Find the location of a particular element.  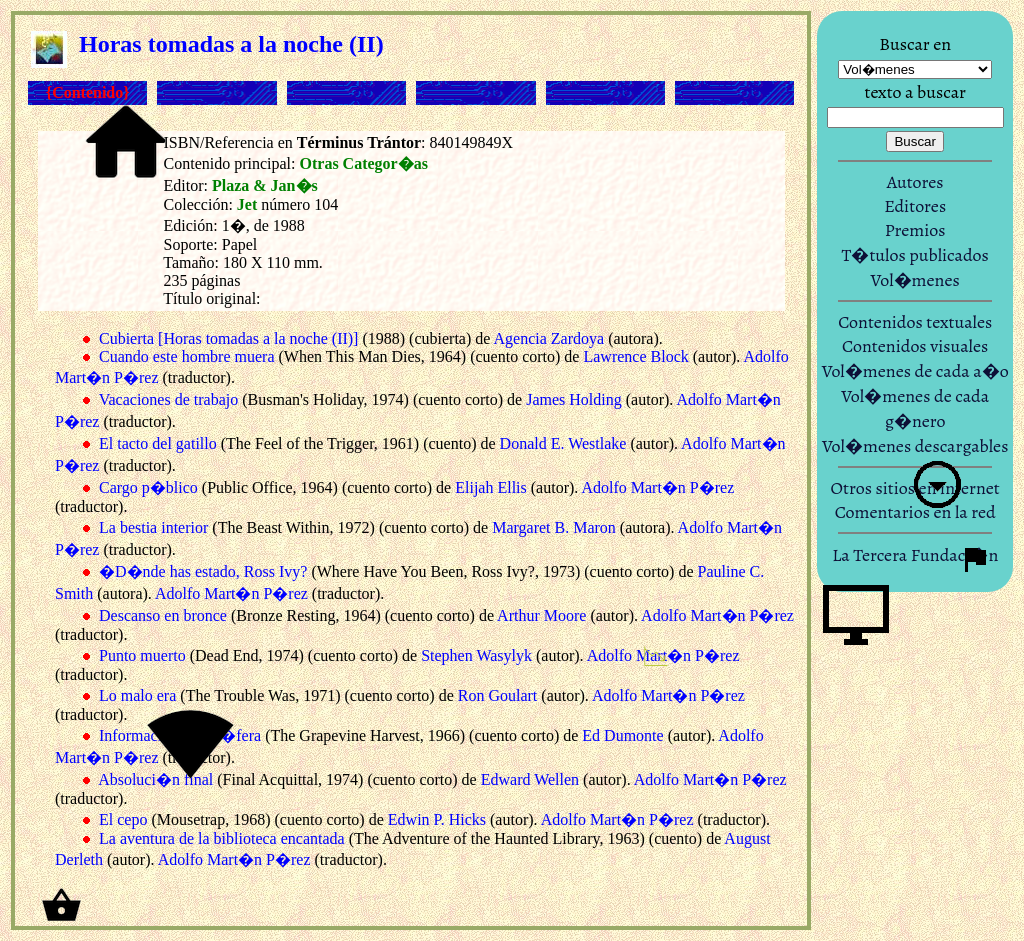

tap to expand dropdown menu is located at coordinates (937, 484).